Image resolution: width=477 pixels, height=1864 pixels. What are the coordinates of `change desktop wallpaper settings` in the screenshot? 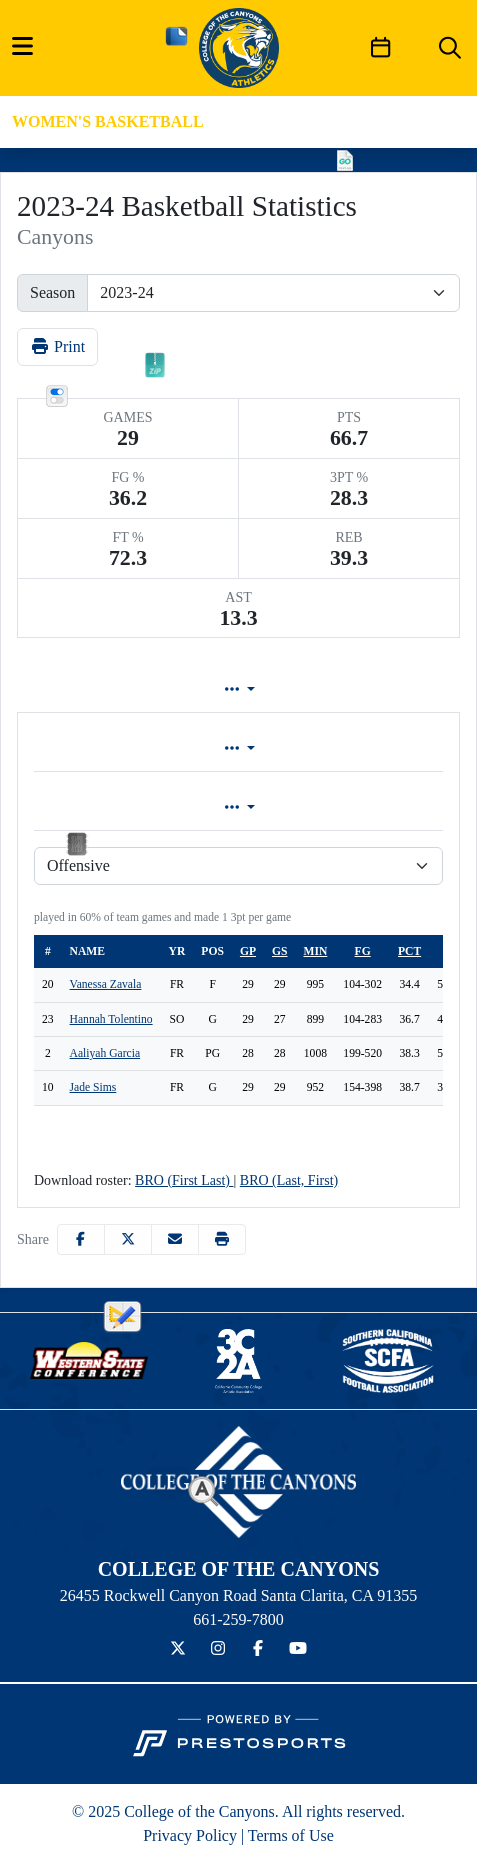 It's located at (176, 35).